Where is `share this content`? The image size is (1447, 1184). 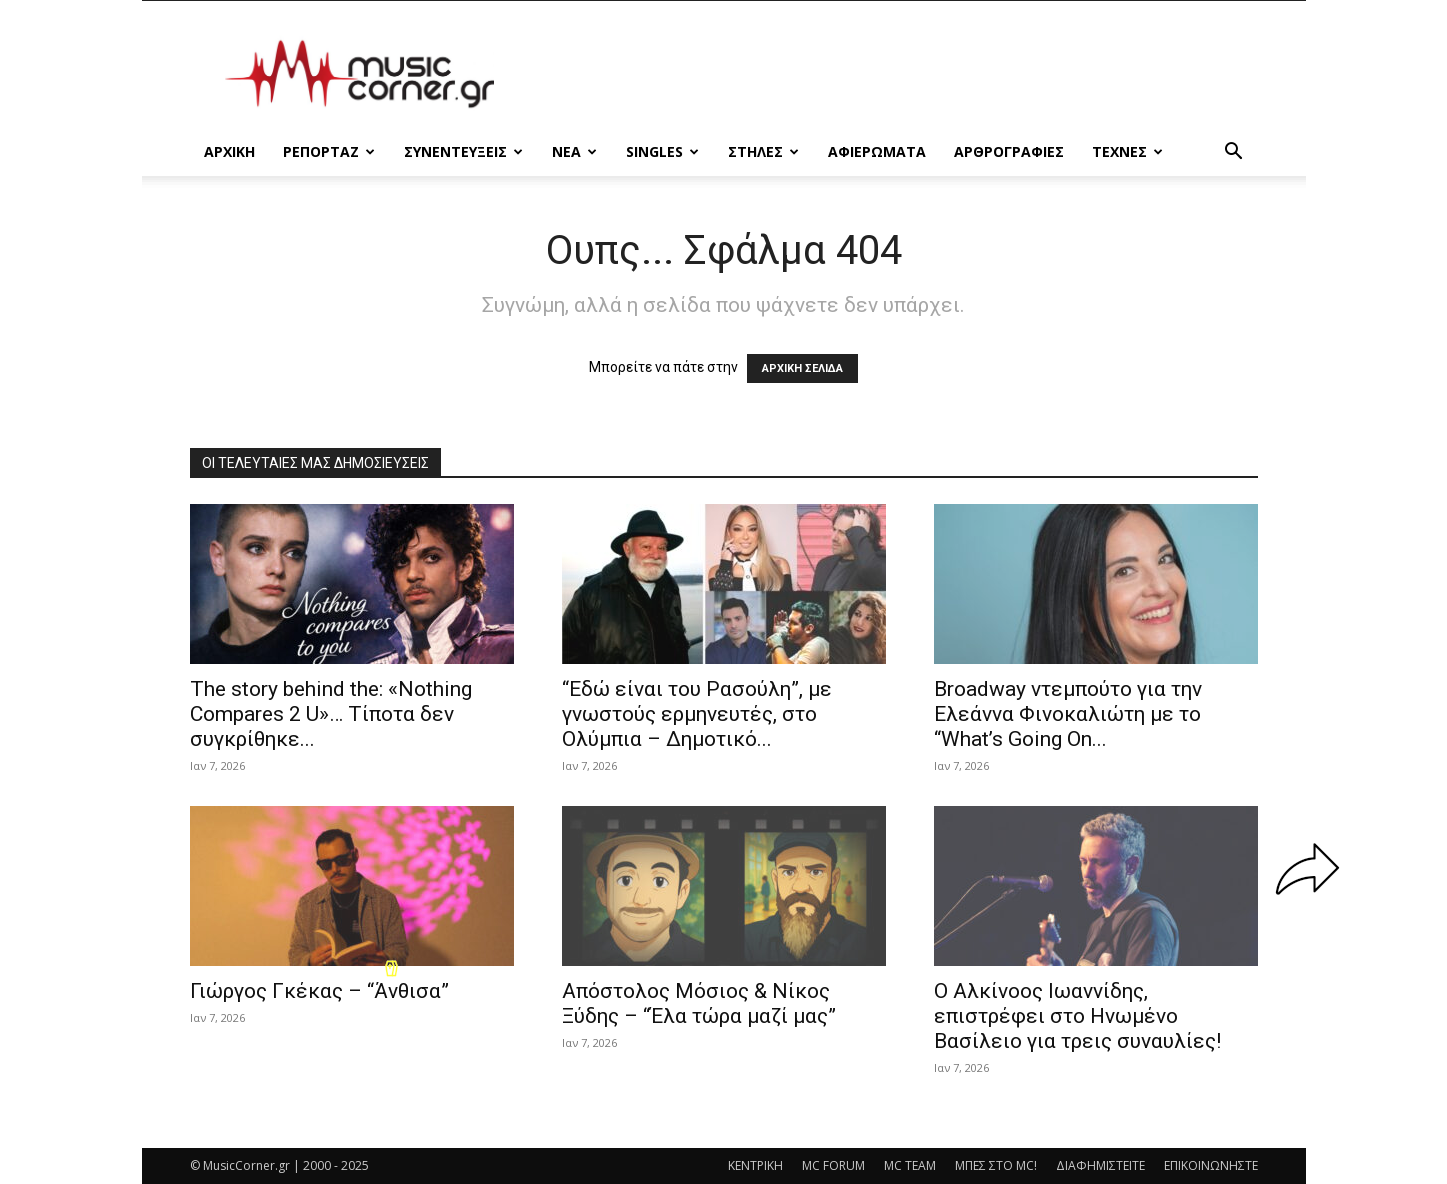
share this content is located at coordinates (1307, 872).